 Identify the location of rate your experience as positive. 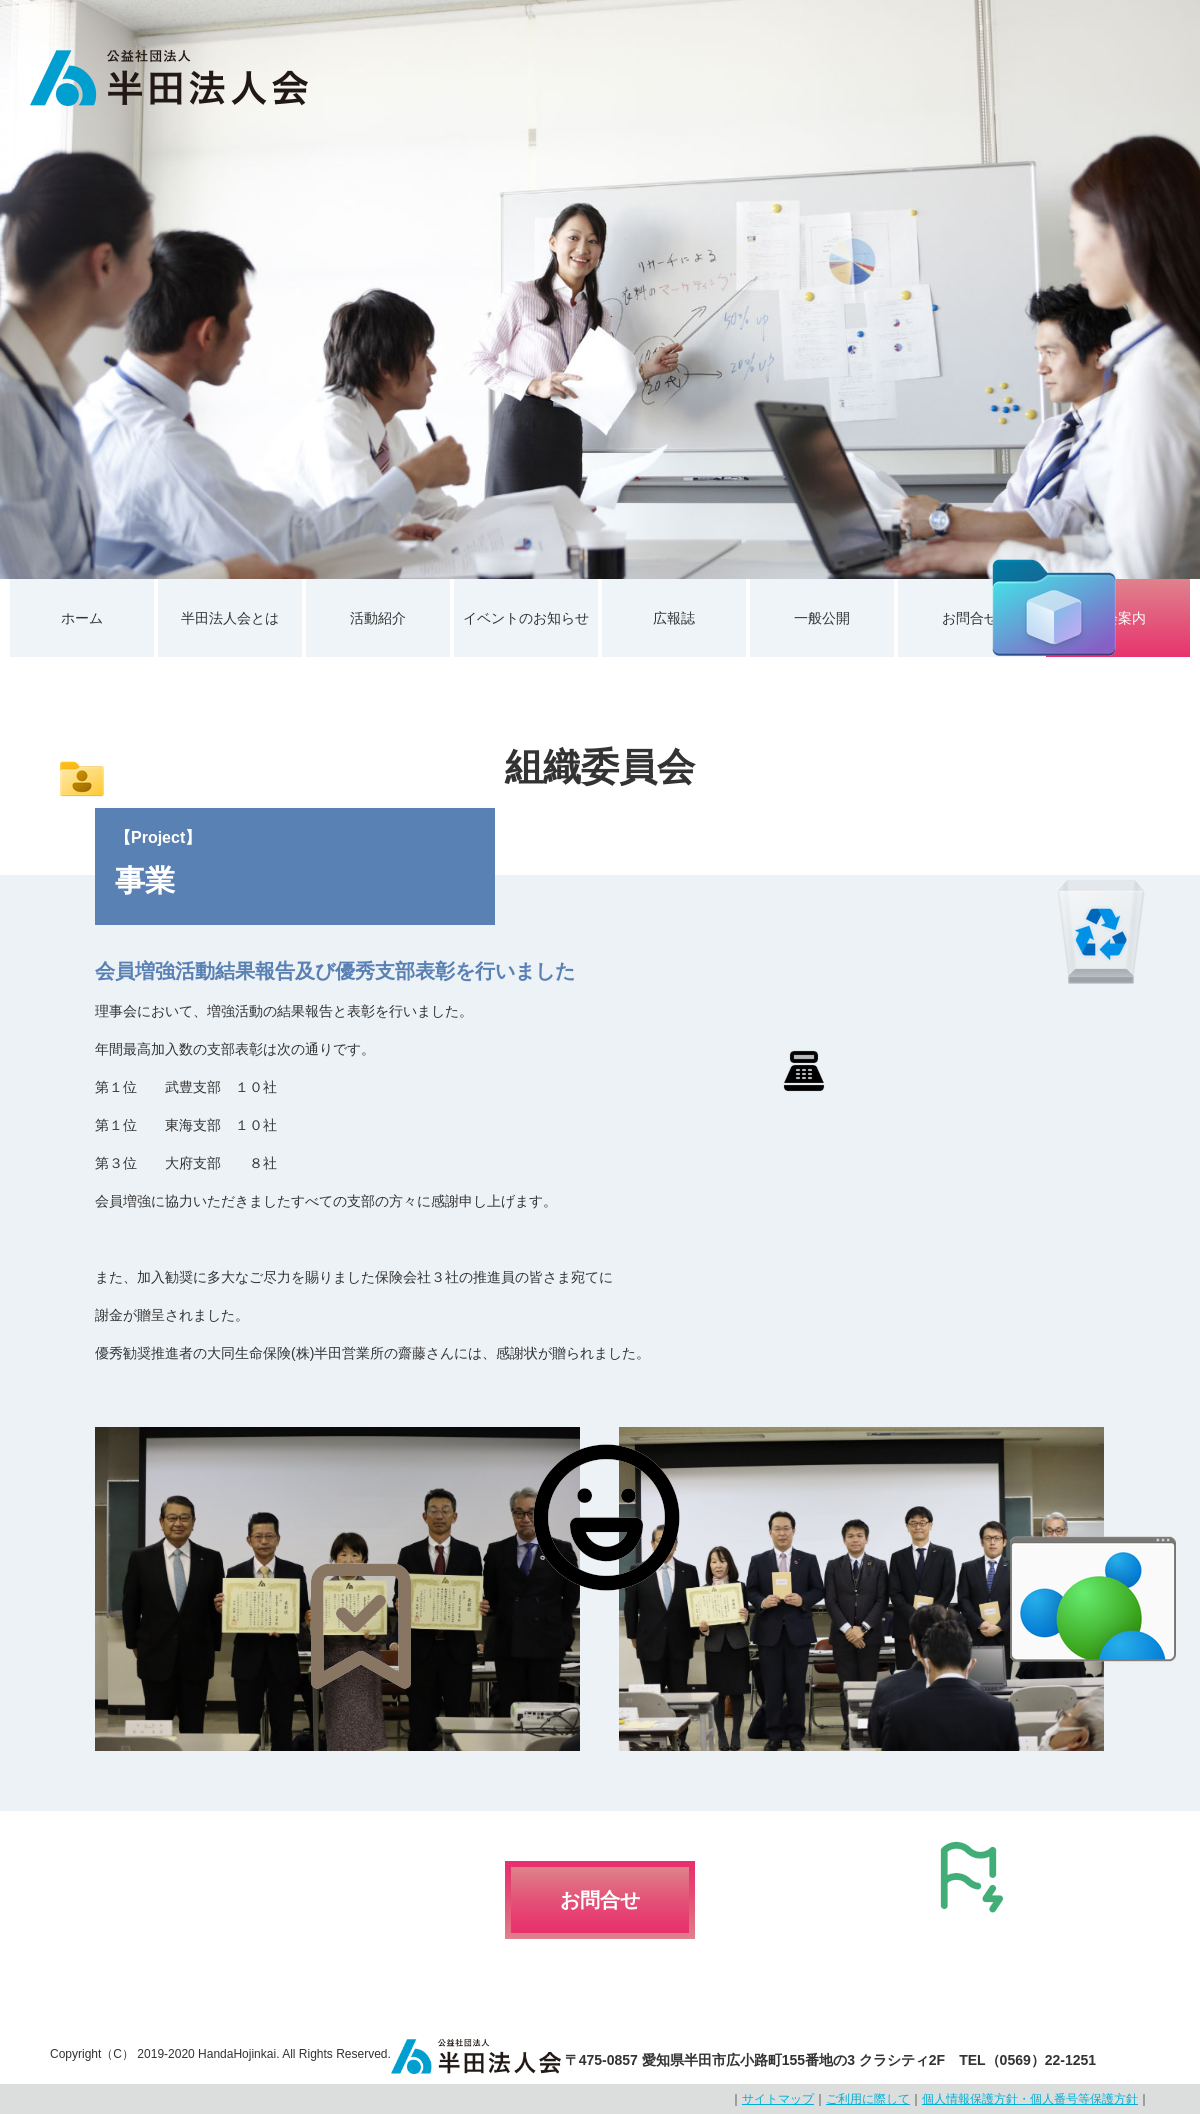
(606, 1517).